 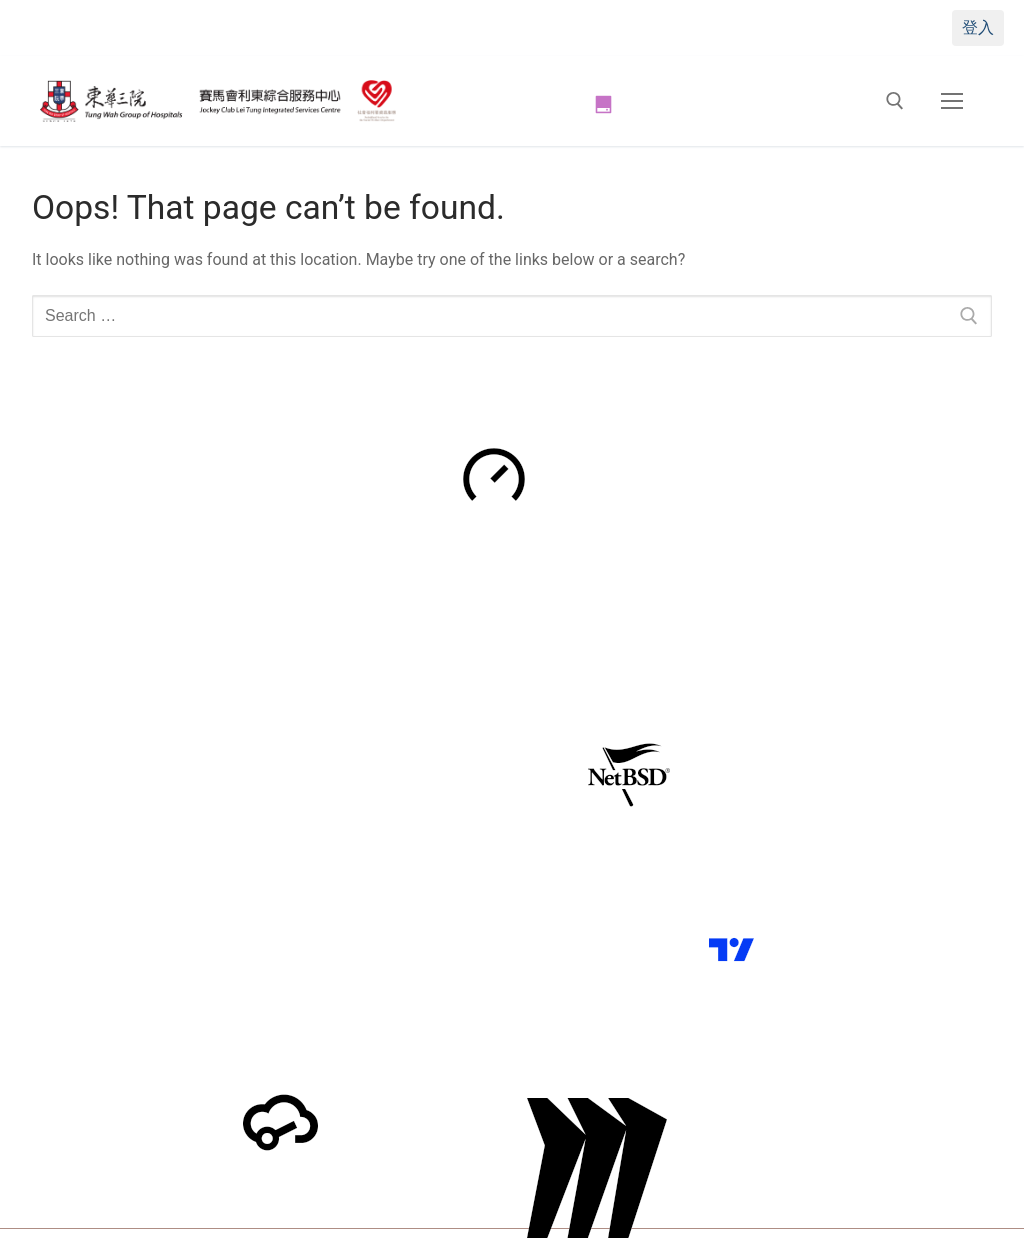 What do you see at coordinates (603, 104) in the screenshot?
I see `access storage or hard drive settings` at bounding box center [603, 104].